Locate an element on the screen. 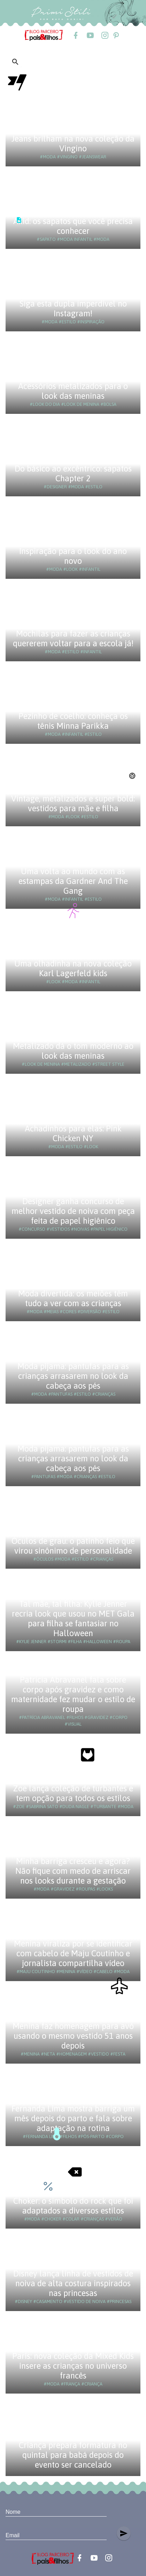 The width and height of the screenshot is (146, 2576). view discount or promotional offer is located at coordinates (48, 2186).